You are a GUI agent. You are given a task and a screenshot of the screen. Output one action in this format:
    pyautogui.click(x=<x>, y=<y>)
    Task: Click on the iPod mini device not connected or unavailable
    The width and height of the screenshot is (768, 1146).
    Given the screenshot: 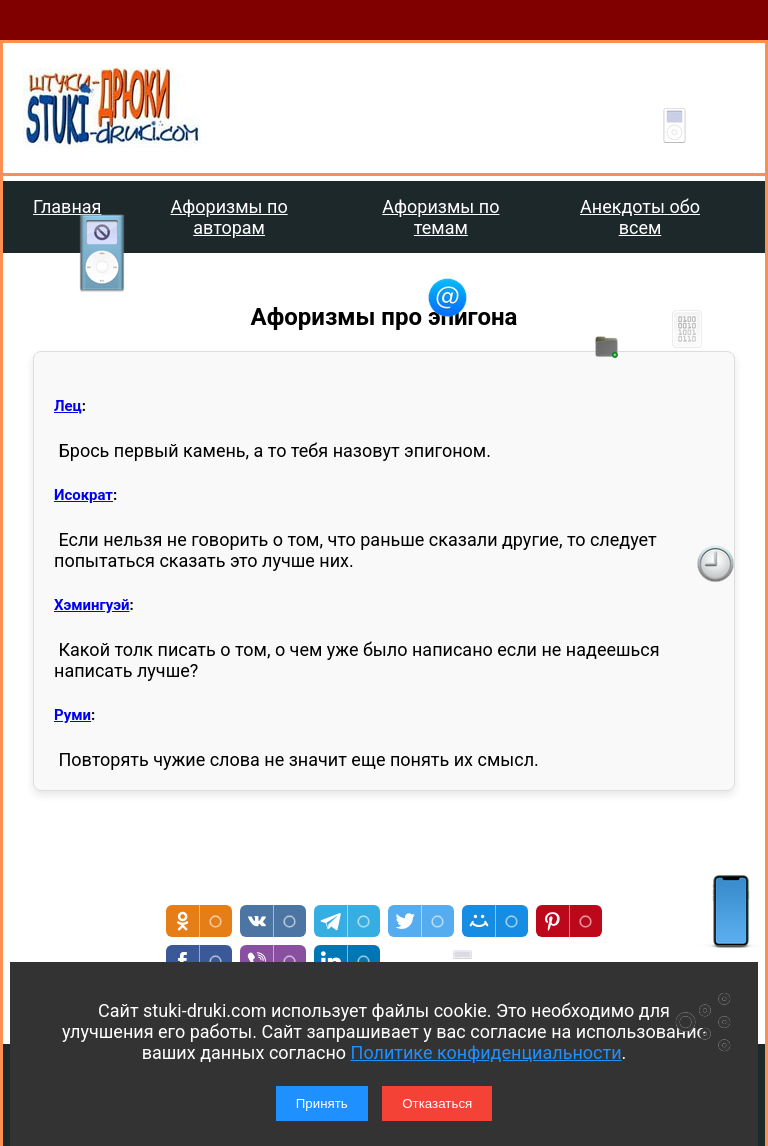 What is the action you would take?
    pyautogui.click(x=102, y=253)
    